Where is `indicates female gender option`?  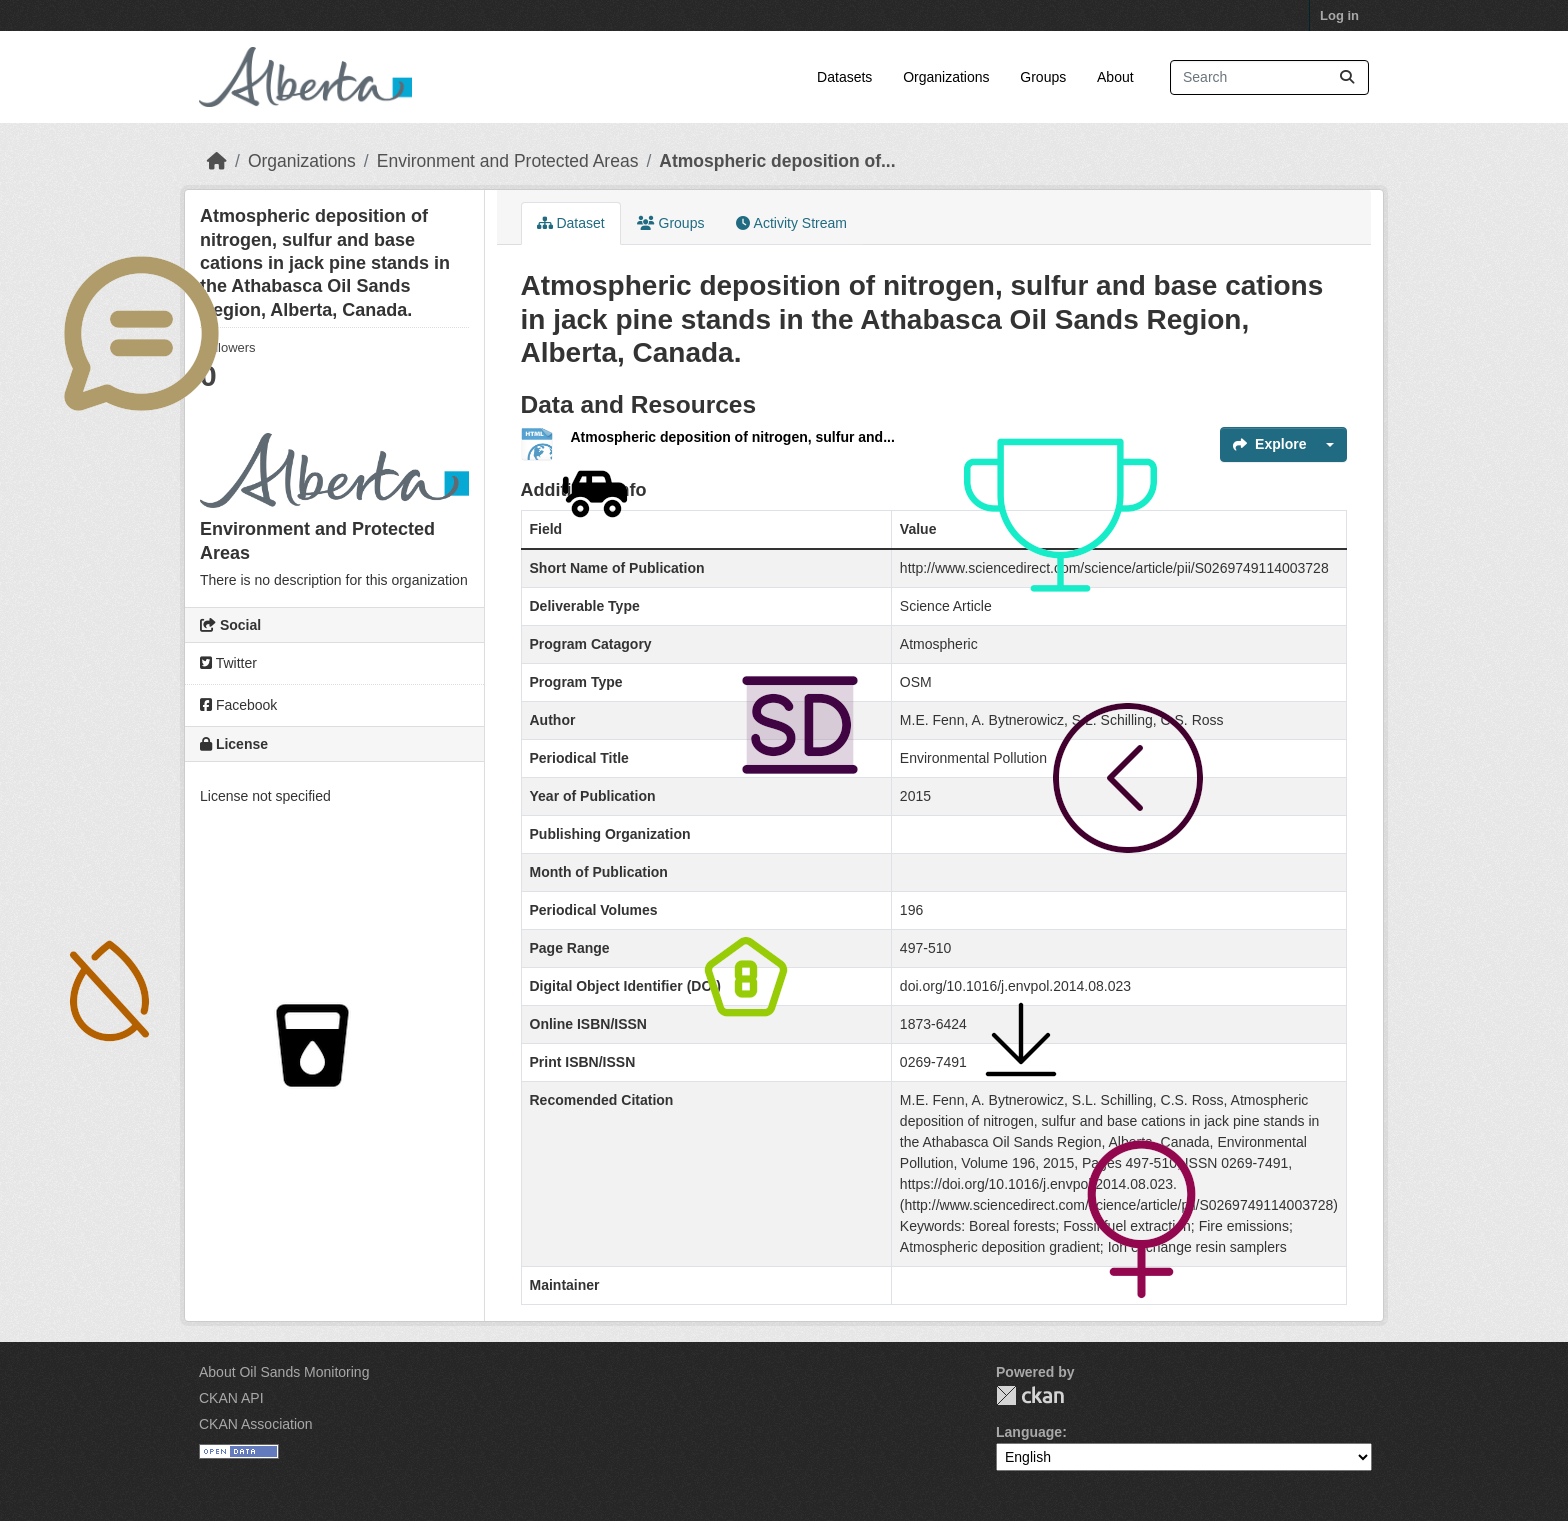
indicates female gender option is located at coordinates (1141, 1216).